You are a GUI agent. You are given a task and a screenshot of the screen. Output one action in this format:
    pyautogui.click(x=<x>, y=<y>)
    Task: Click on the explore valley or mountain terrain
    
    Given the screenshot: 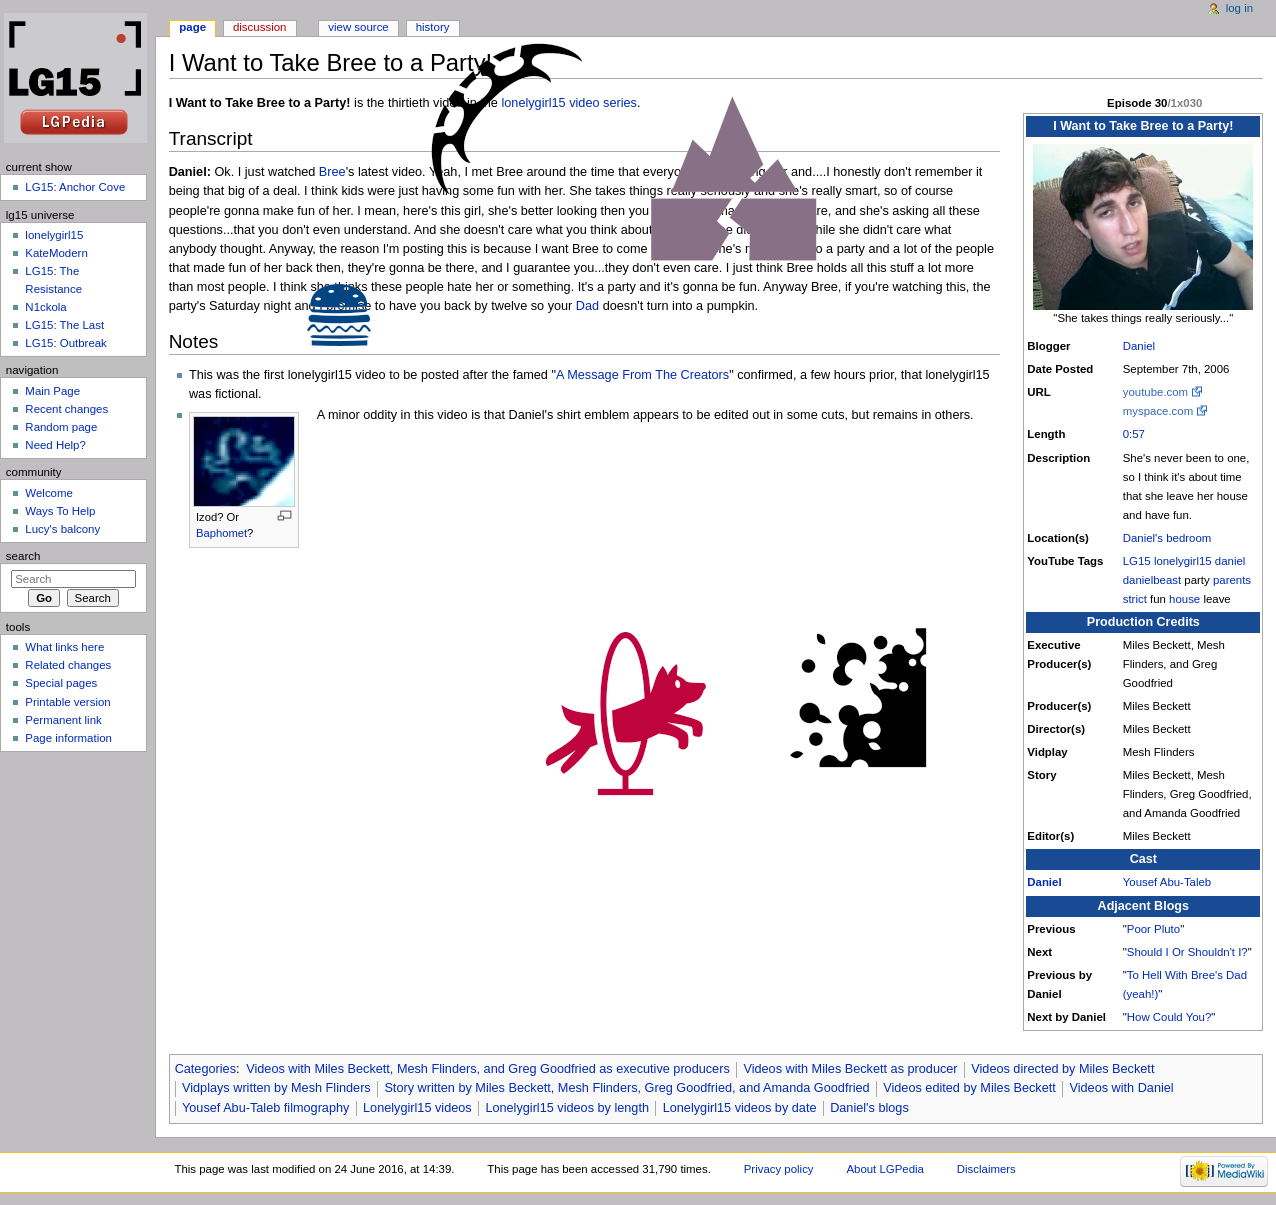 What is the action you would take?
    pyautogui.click(x=733, y=178)
    